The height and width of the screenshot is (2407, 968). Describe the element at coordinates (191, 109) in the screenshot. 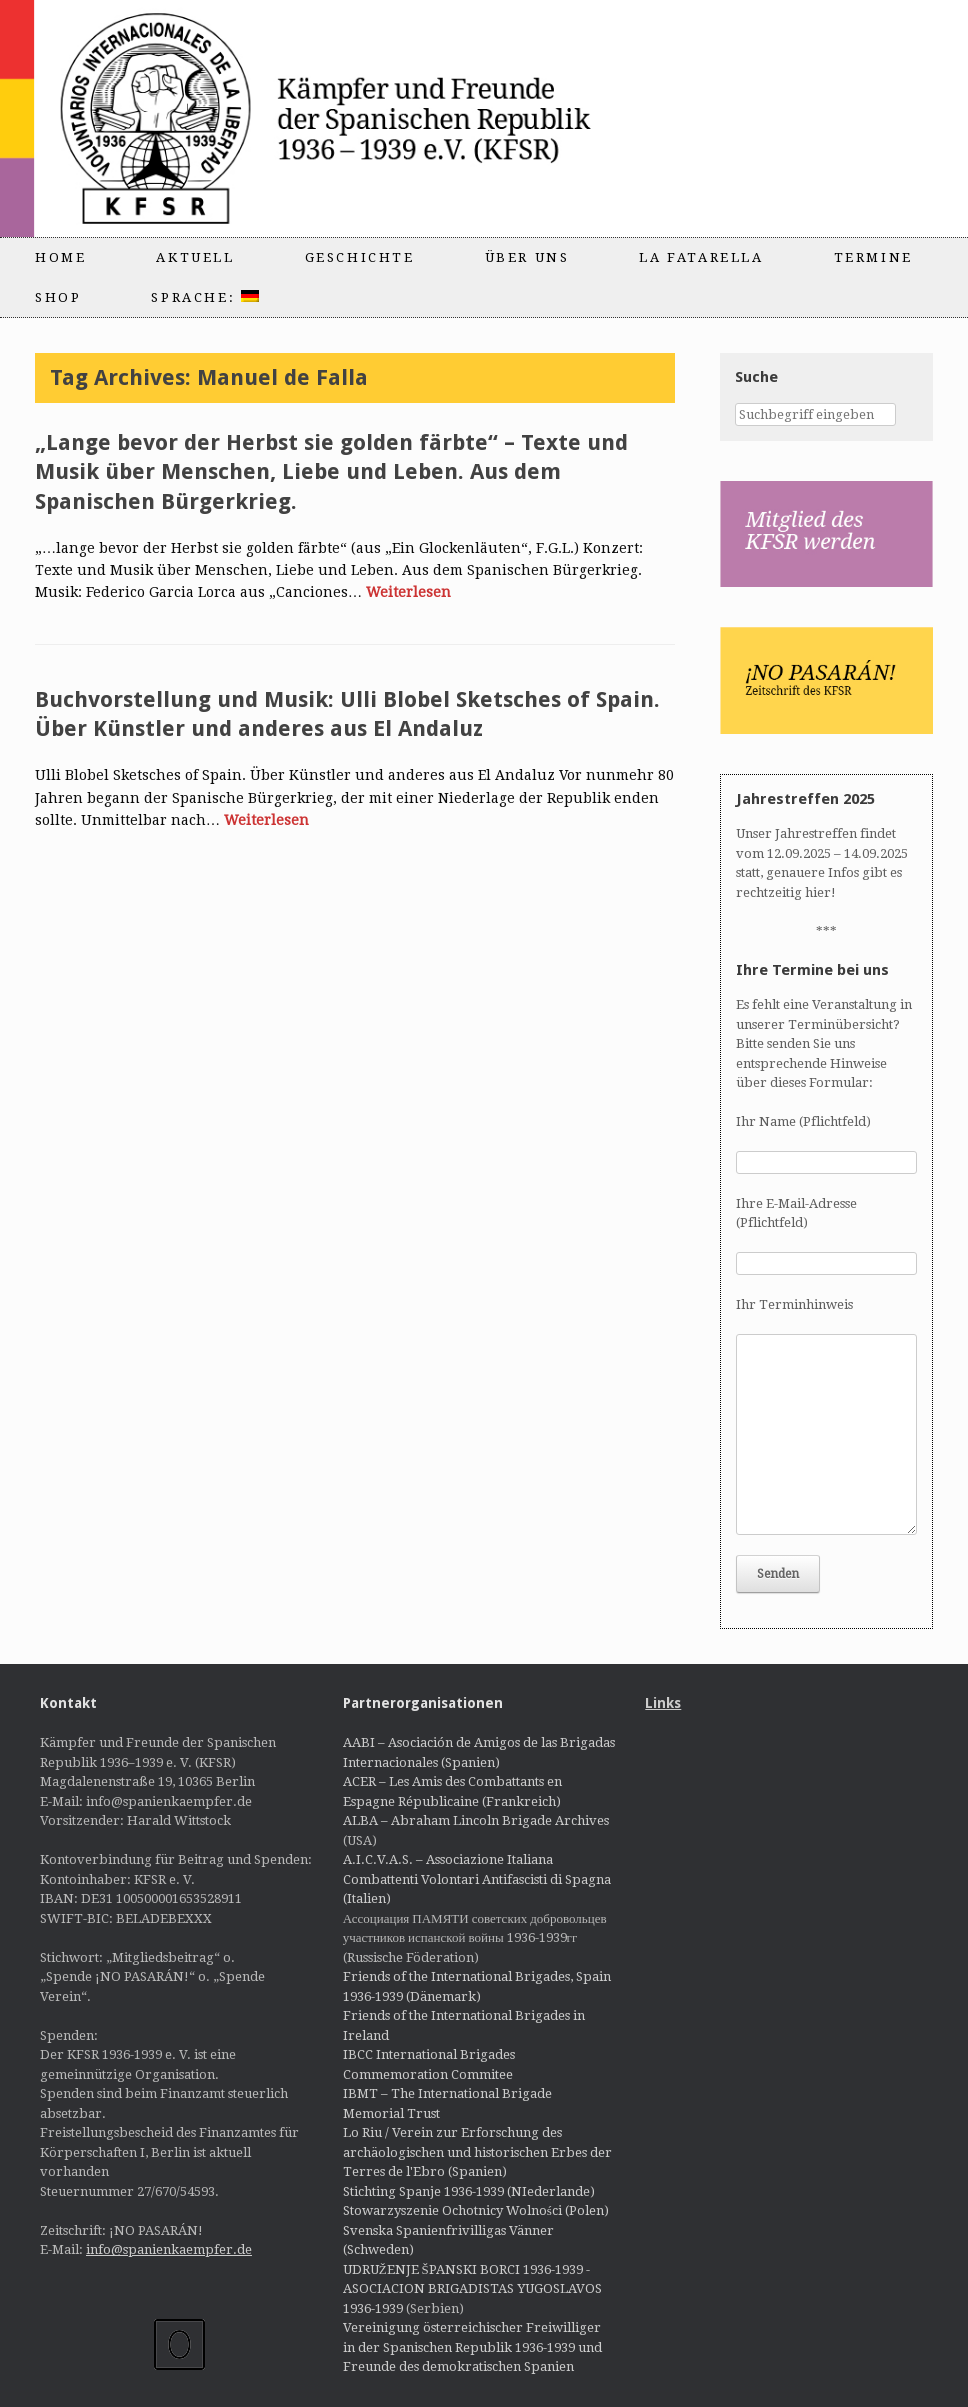

I see `navigate to the first item or beginning` at that location.